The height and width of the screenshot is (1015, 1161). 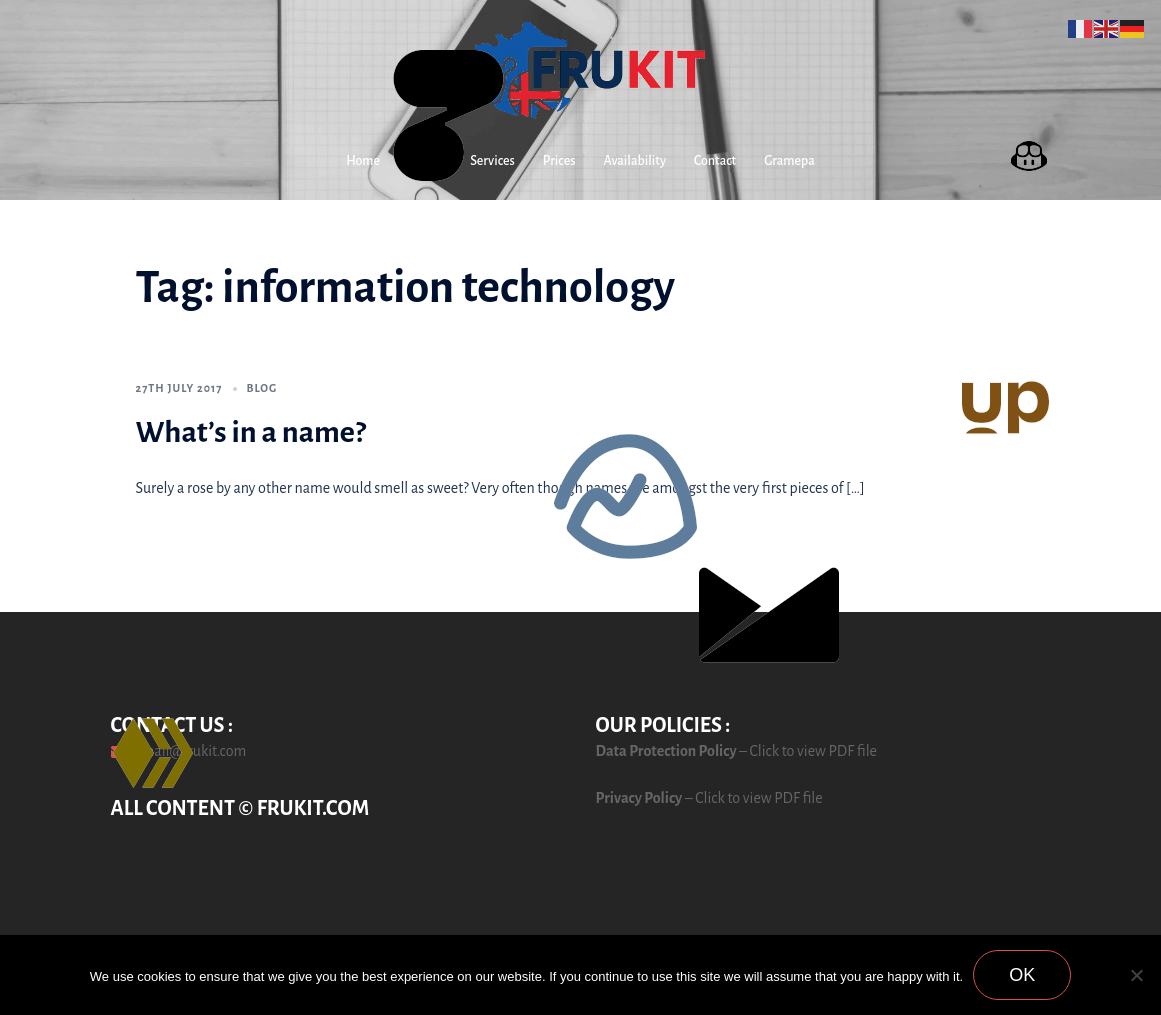 I want to click on Campaign Monitor logo, so click(x=769, y=615).